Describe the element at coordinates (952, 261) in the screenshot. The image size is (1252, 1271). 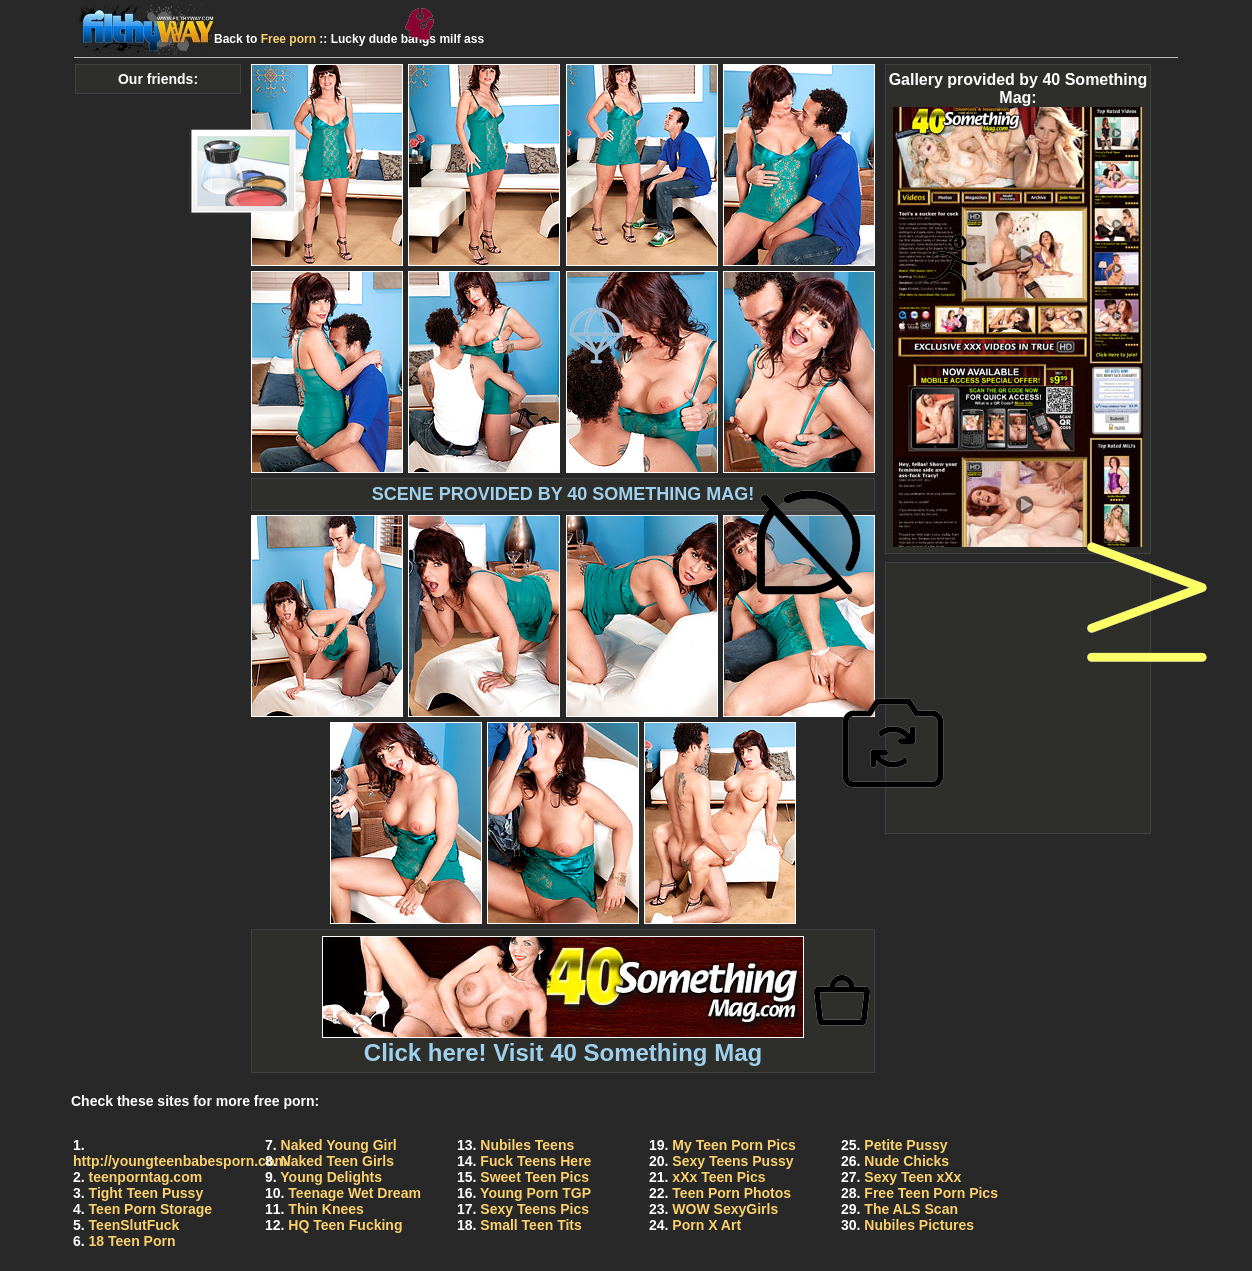
I see `start a running or fitness activity` at that location.